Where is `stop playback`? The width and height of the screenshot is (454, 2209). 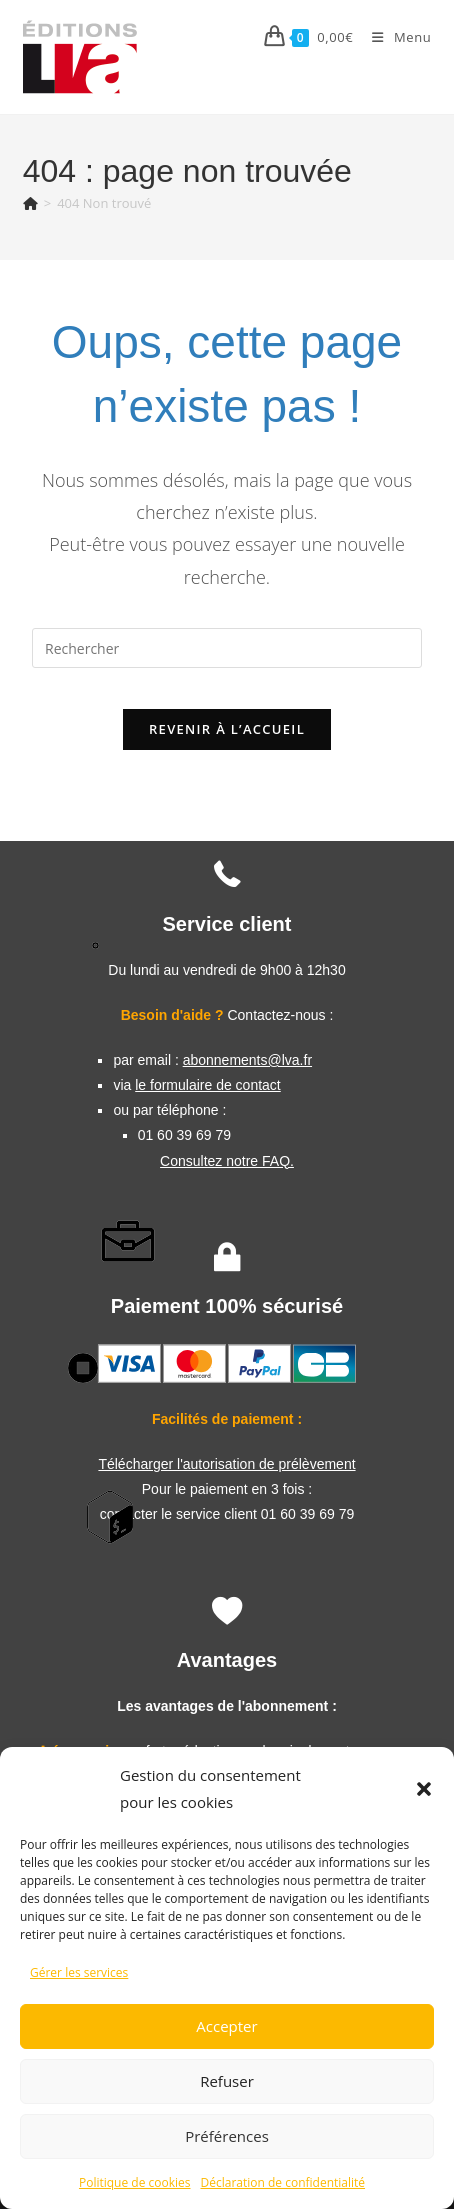 stop playback is located at coordinates (83, 1368).